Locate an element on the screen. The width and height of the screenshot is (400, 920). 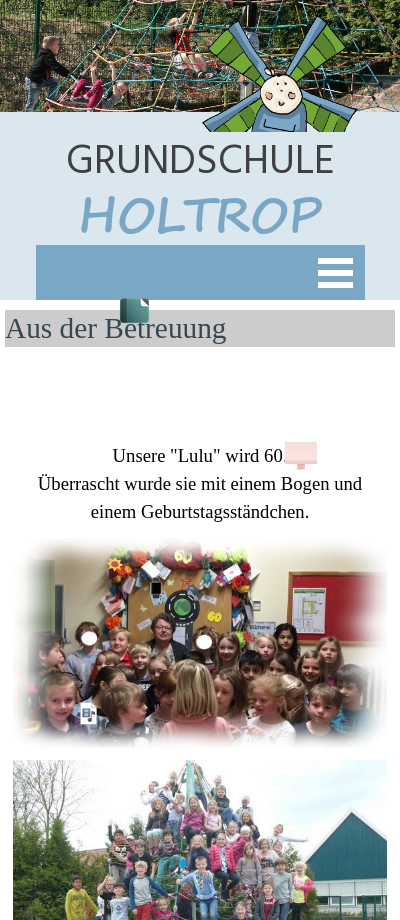
change desktop wallpaper settings is located at coordinates (134, 309).